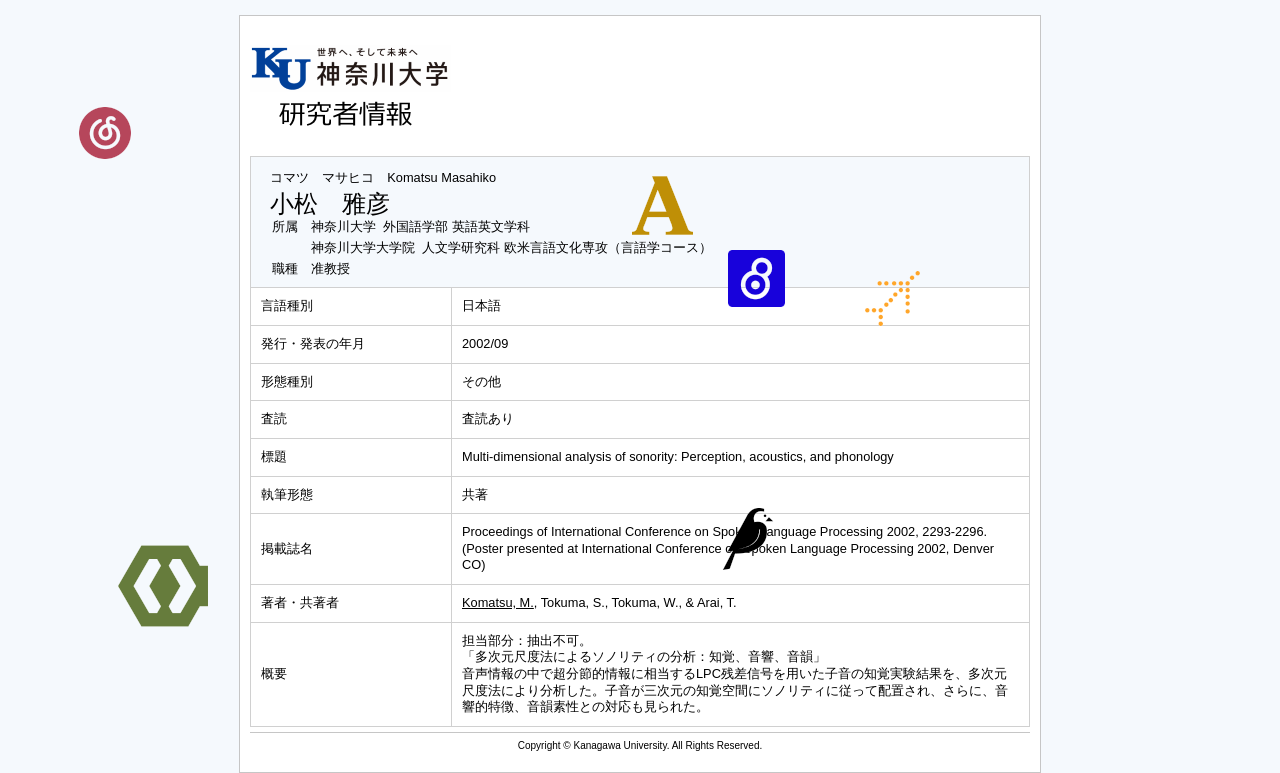  What do you see at coordinates (163, 586) in the screenshot?
I see `keycloak identity and access management platform` at bounding box center [163, 586].